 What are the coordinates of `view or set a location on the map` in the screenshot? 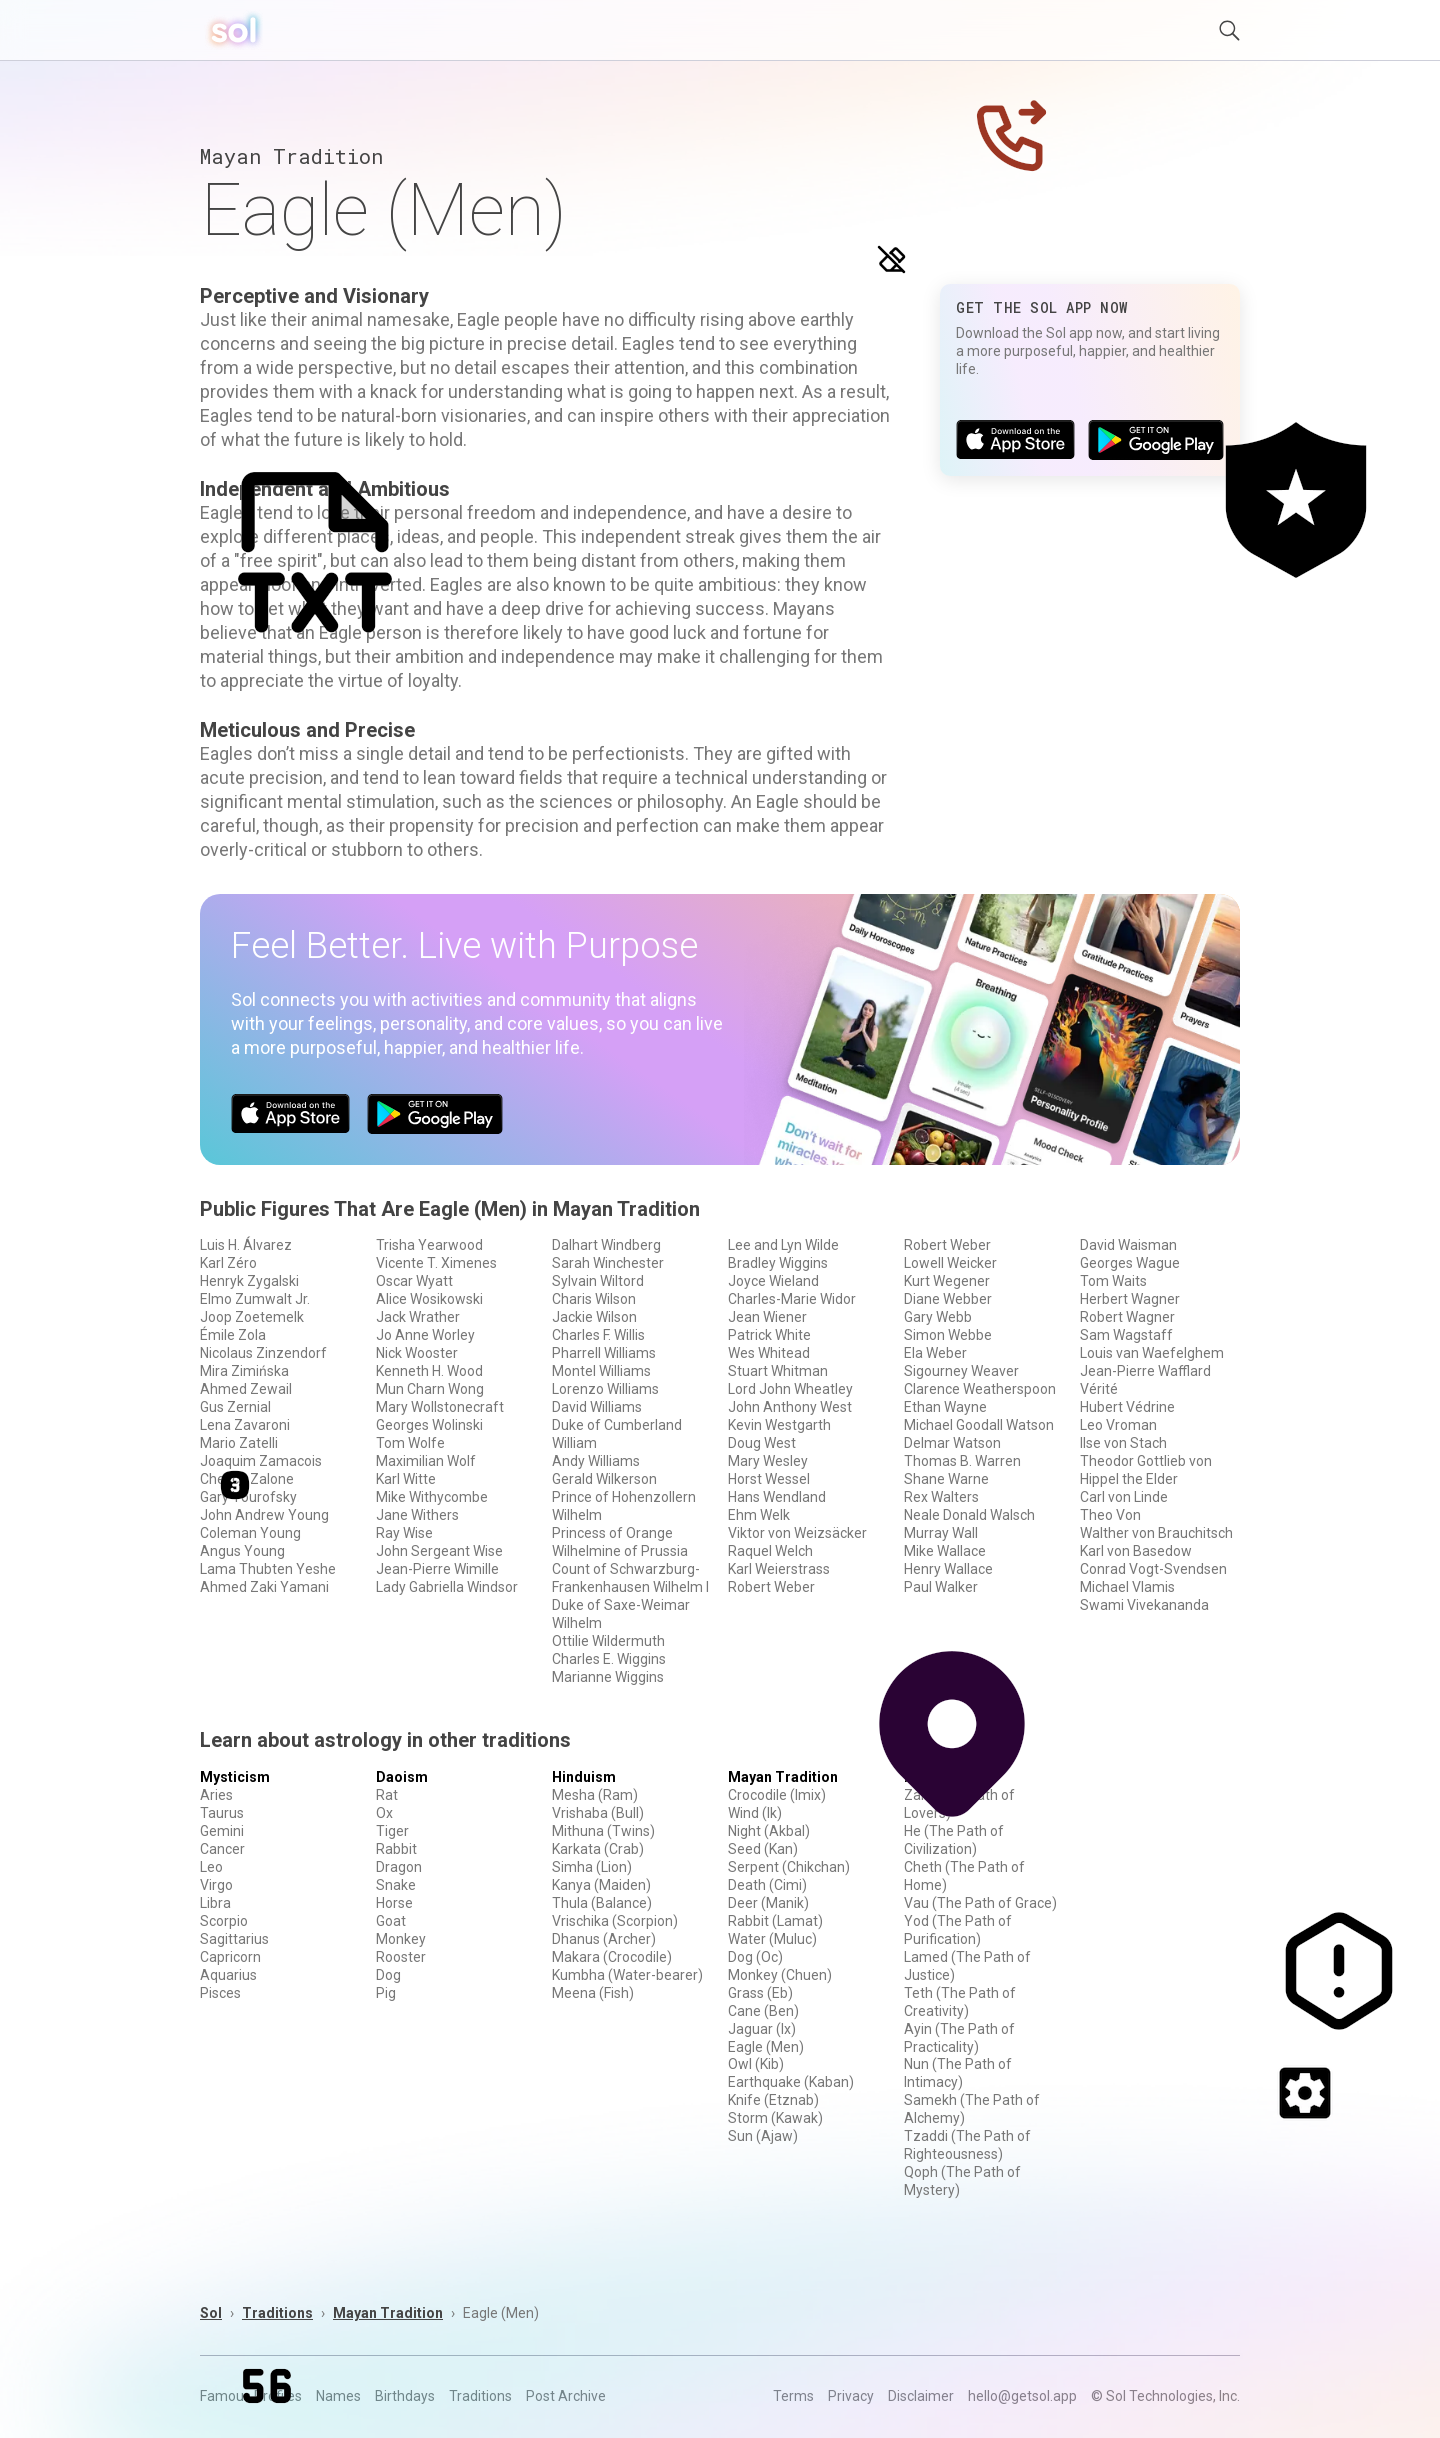 It's located at (952, 1732).